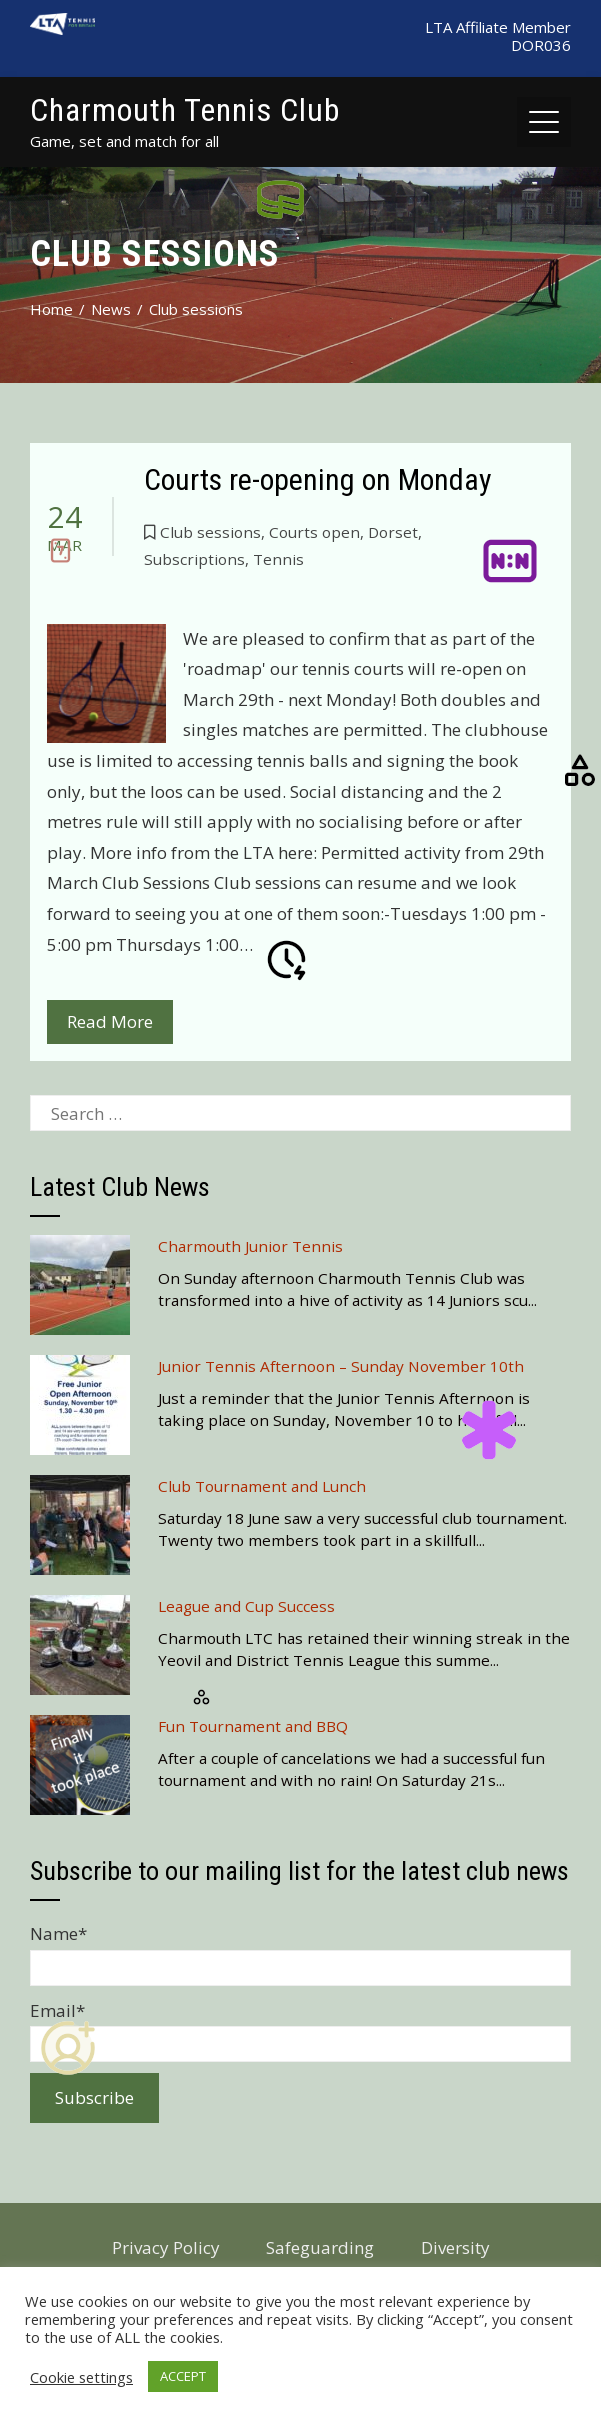  Describe the element at coordinates (510, 561) in the screenshot. I see `indicates a many-to-many database relationship` at that location.